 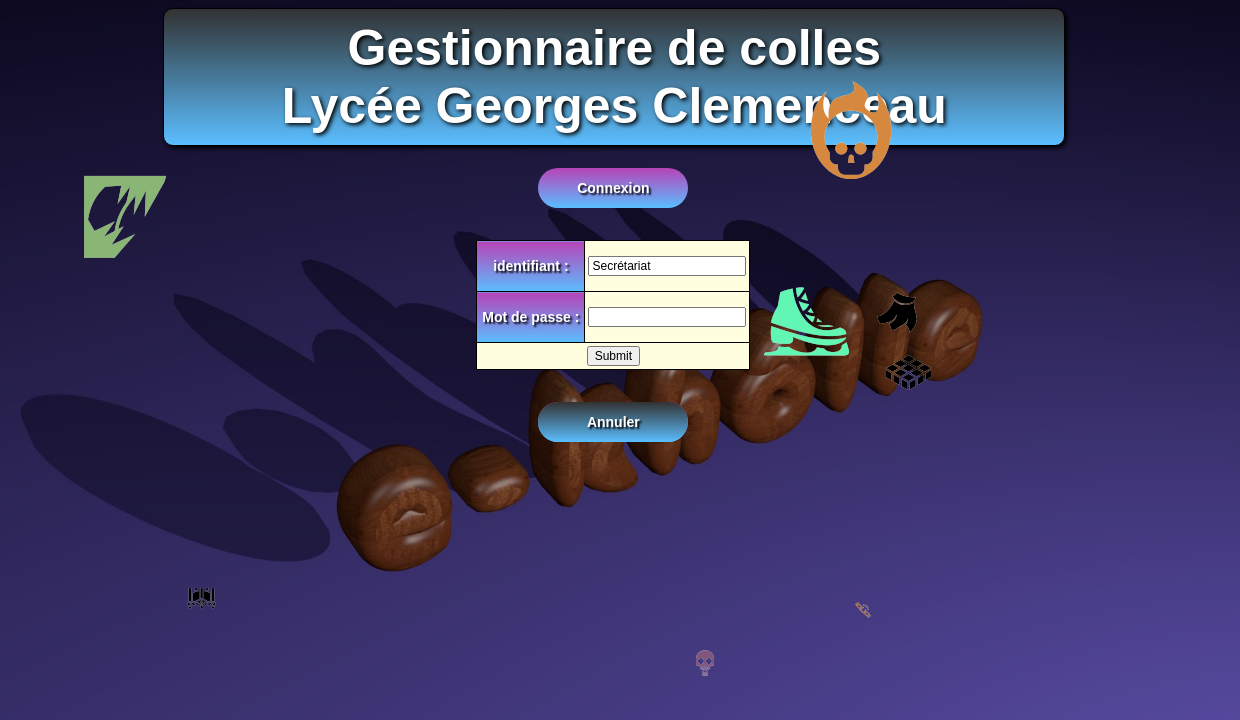 I want to click on indicates hazardous environment or toxic area in game, so click(x=705, y=663).